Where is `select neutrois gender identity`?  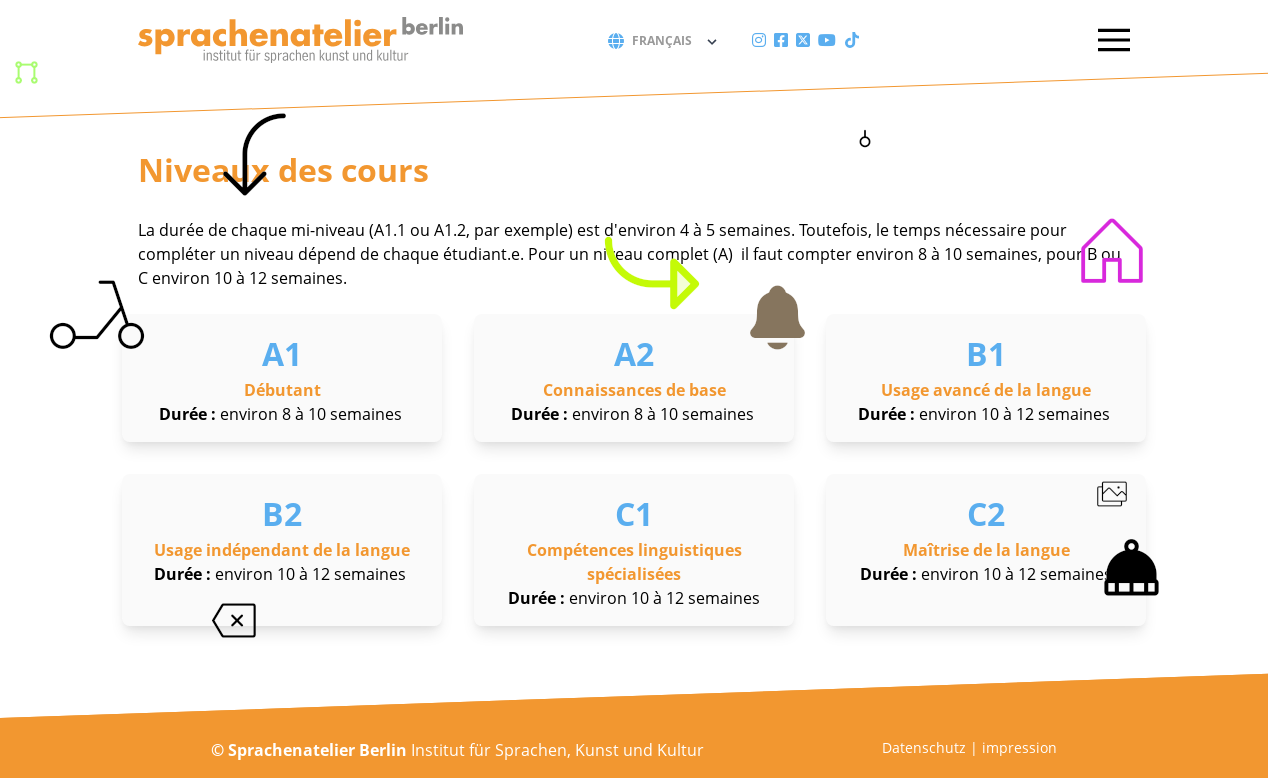
select neutrois gender identity is located at coordinates (865, 139).